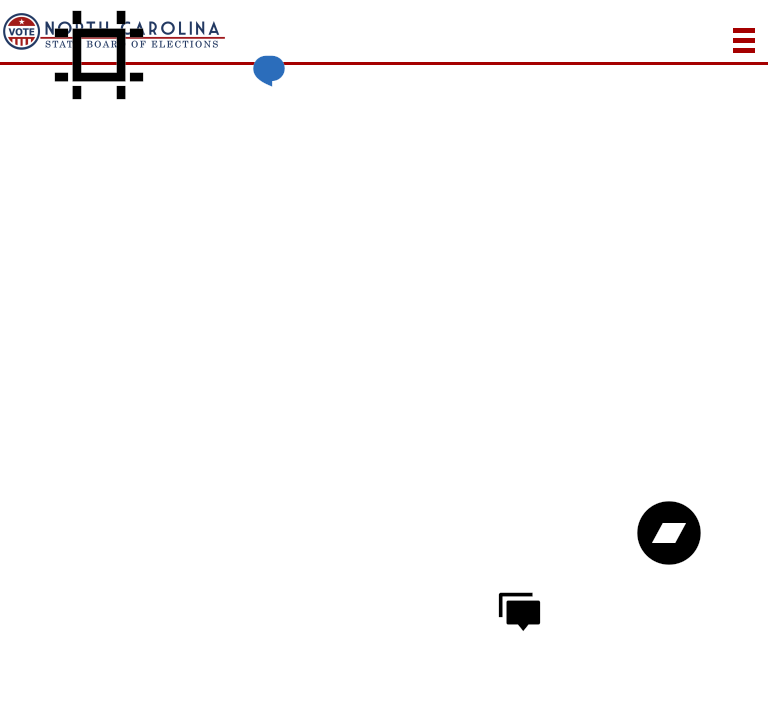  Describe the element at coordinates (269, 70) in the screenshot. I see `open chat or messaging` at that location.